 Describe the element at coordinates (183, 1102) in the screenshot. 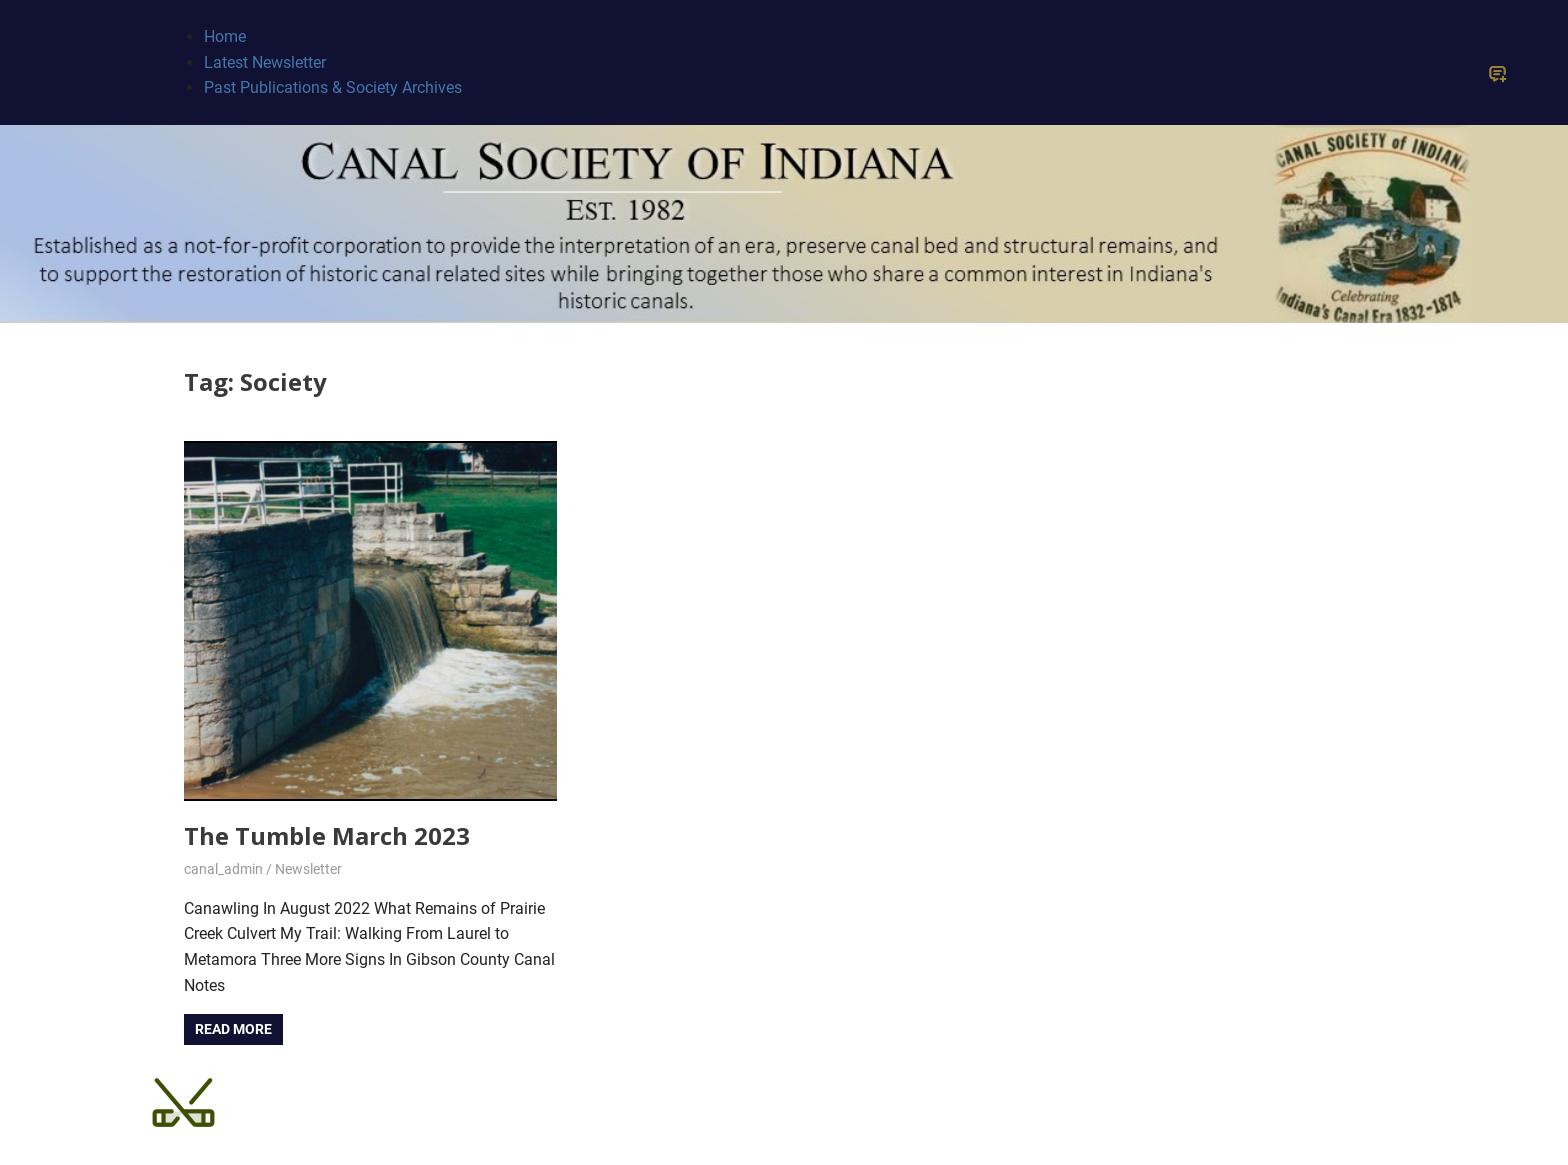

I see `view hockey scores and updates` at that location.